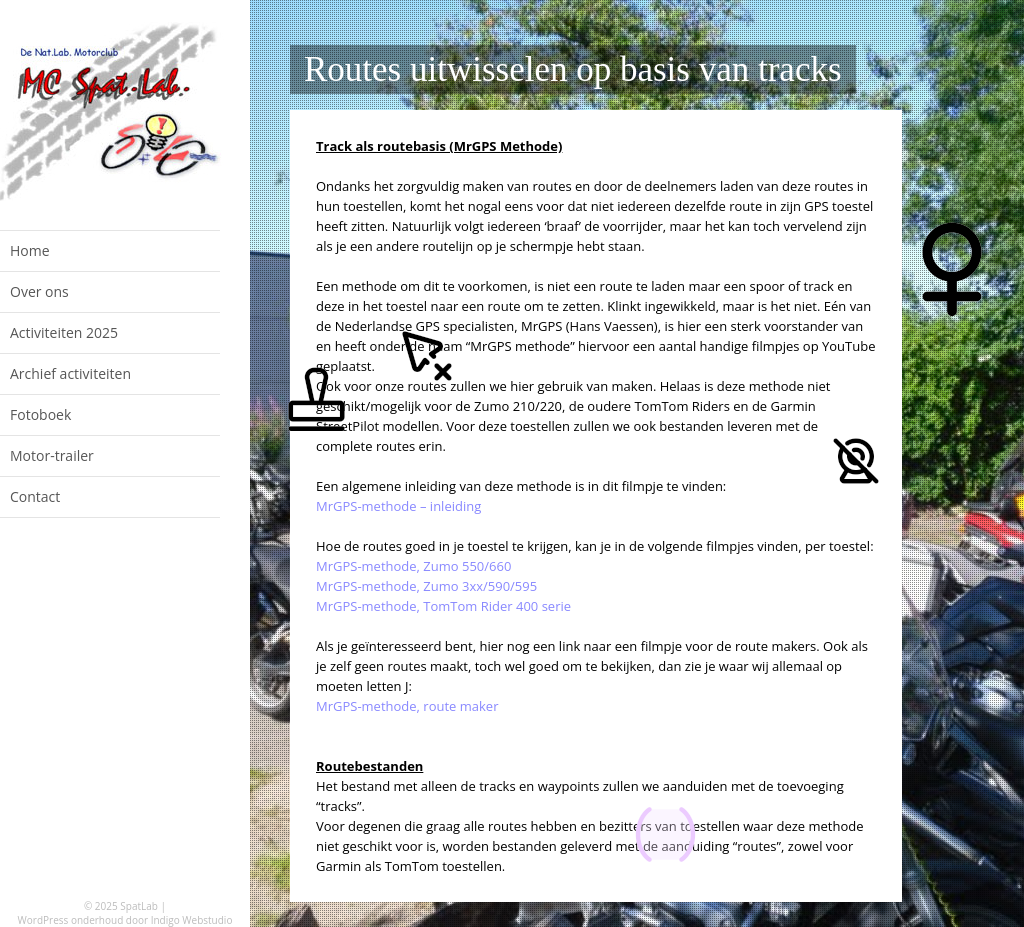 This screenshot has width=1024, height=927. Describe the element at coordinates (665, 834) in the screenshot. I see `insert parentheses in text or code` at that location.